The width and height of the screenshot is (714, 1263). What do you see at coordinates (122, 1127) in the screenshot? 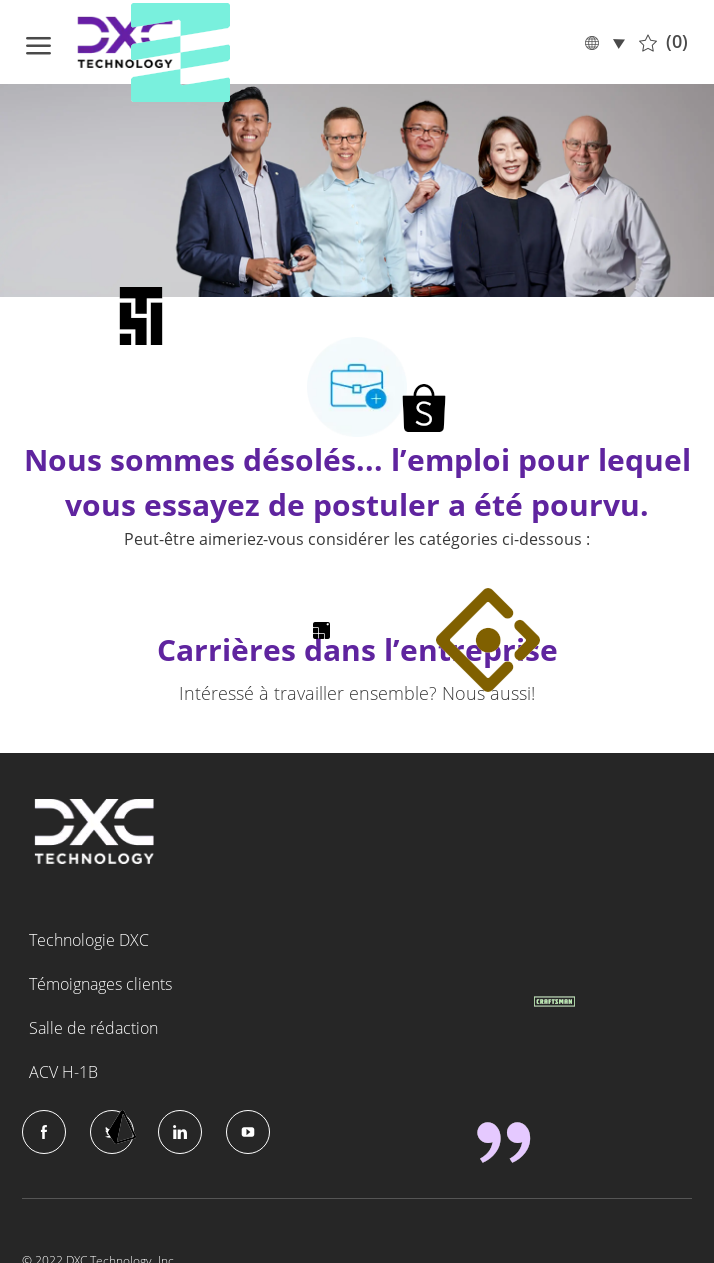
I see `open Prisma ORM documentation or dashboard` at bounding box center [122, 1127].